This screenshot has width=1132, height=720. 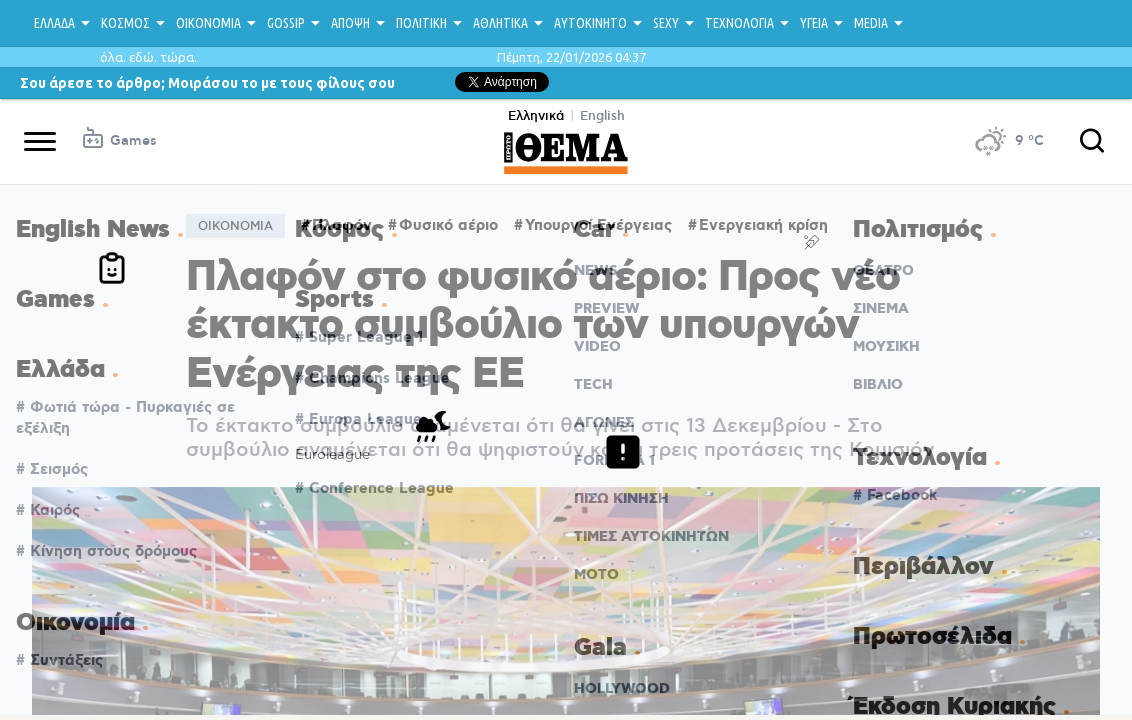 What do you see at coordinates (112, 268) in the screenshot?
I see `view feedback or satisfaction survey` at bounding box center [112, 268].